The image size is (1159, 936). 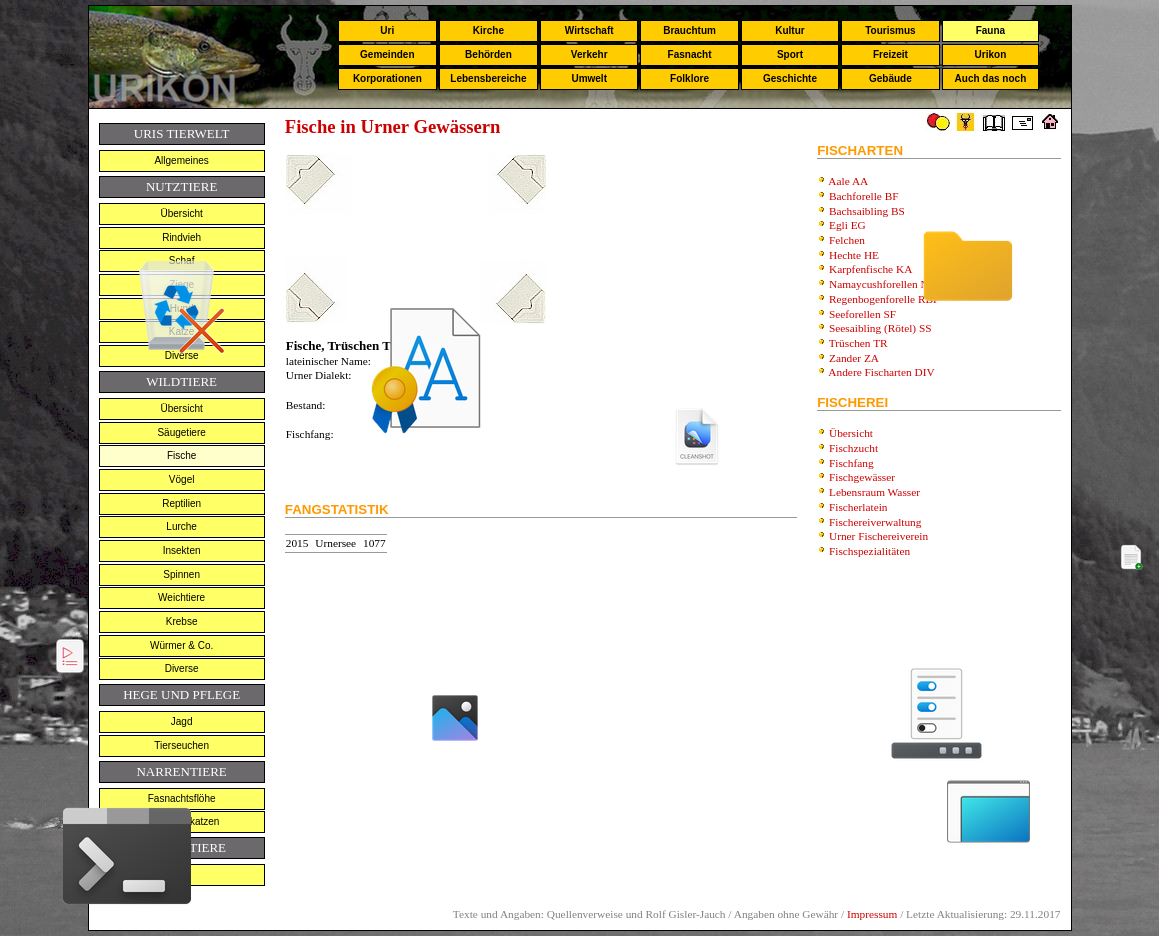 What do you see at coordinates (455, 718) in the screenshot?
I see `open the photos app` at bounding box center [455, 718].